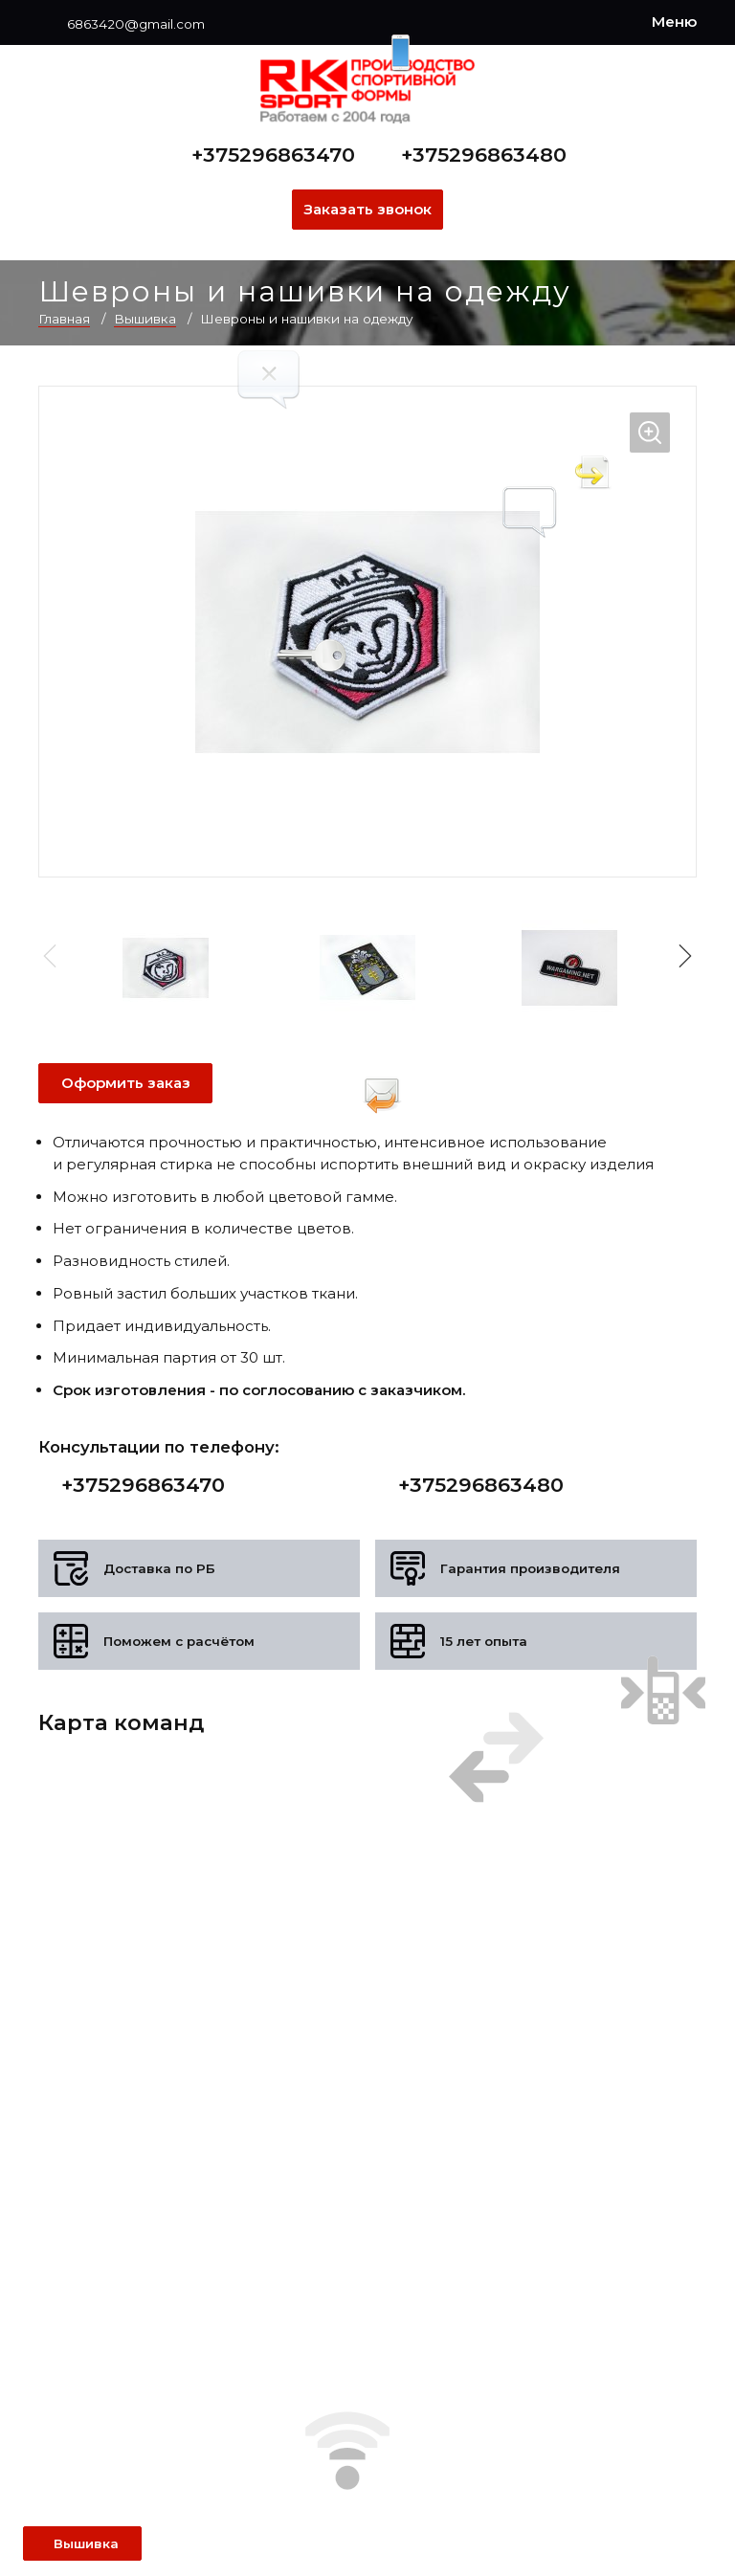 The height and width of the screenshot is (2576, 735). What do you see at coordinates (381, 1092) in the screenshot?
I see `reply to the sender of this email` at bounding box center [381, 1092].